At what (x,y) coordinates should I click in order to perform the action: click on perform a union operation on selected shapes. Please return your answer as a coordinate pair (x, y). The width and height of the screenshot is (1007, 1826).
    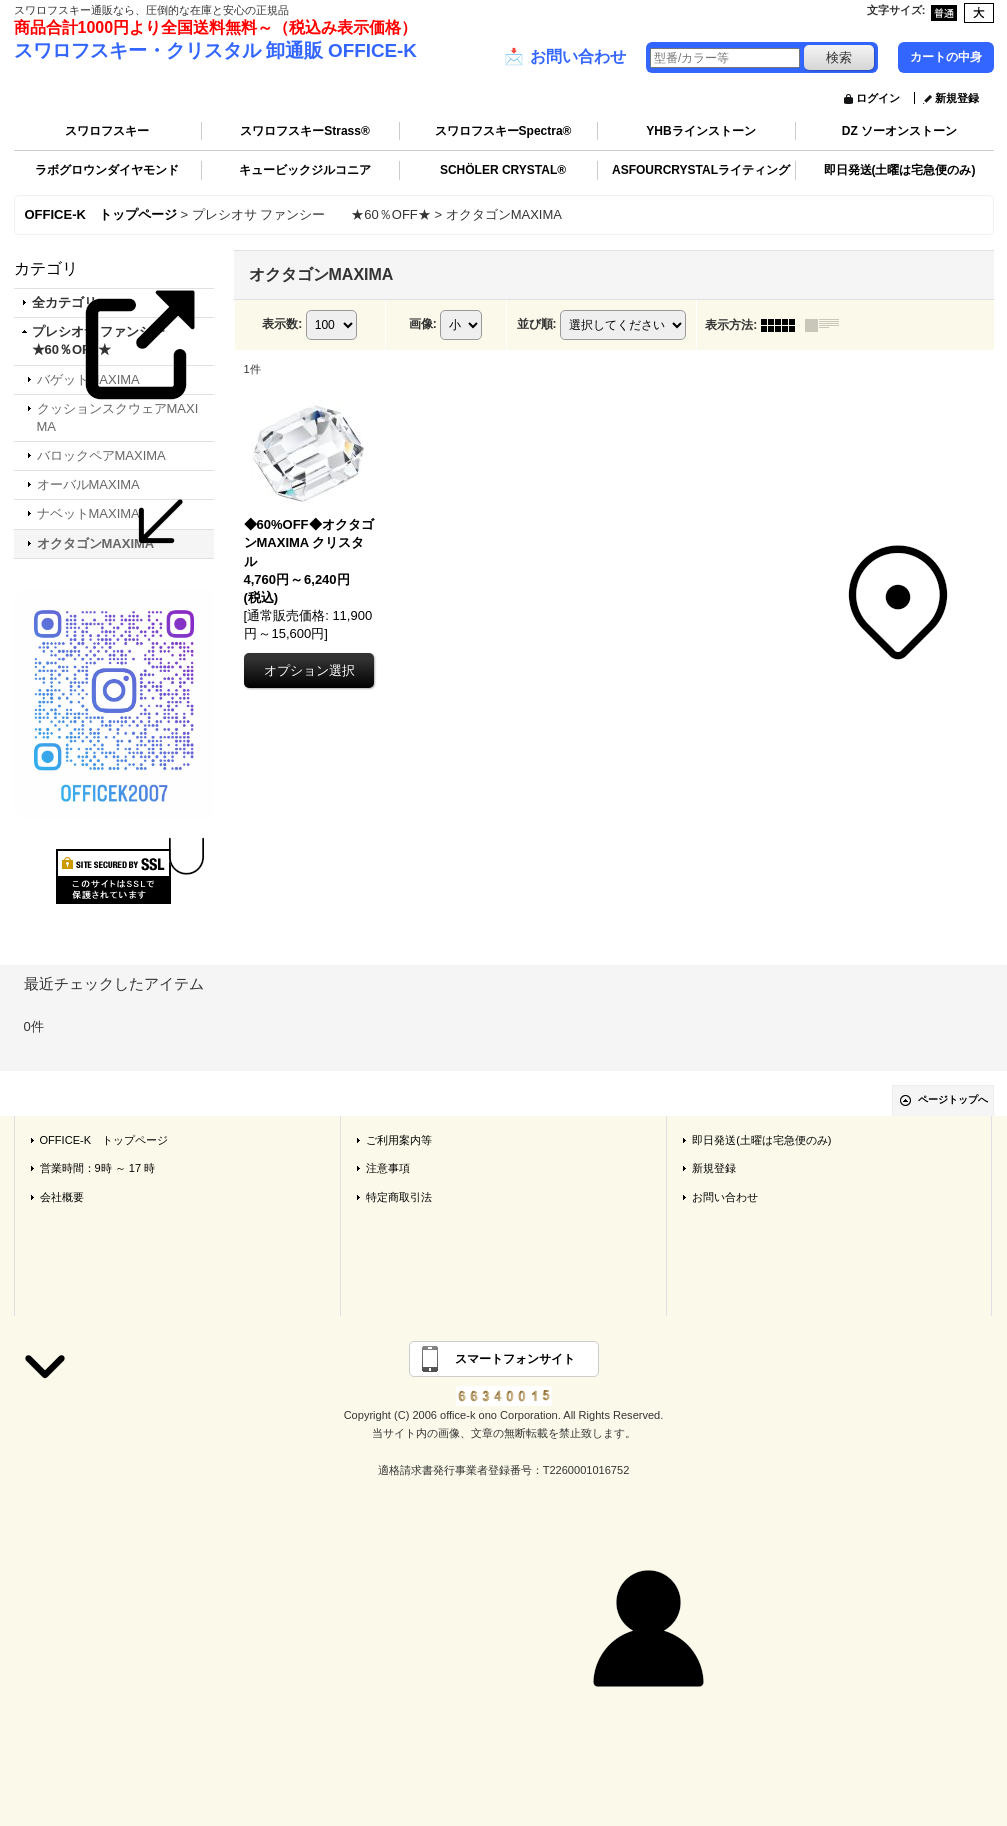
    Looking at the image, I should click on (186, 853).